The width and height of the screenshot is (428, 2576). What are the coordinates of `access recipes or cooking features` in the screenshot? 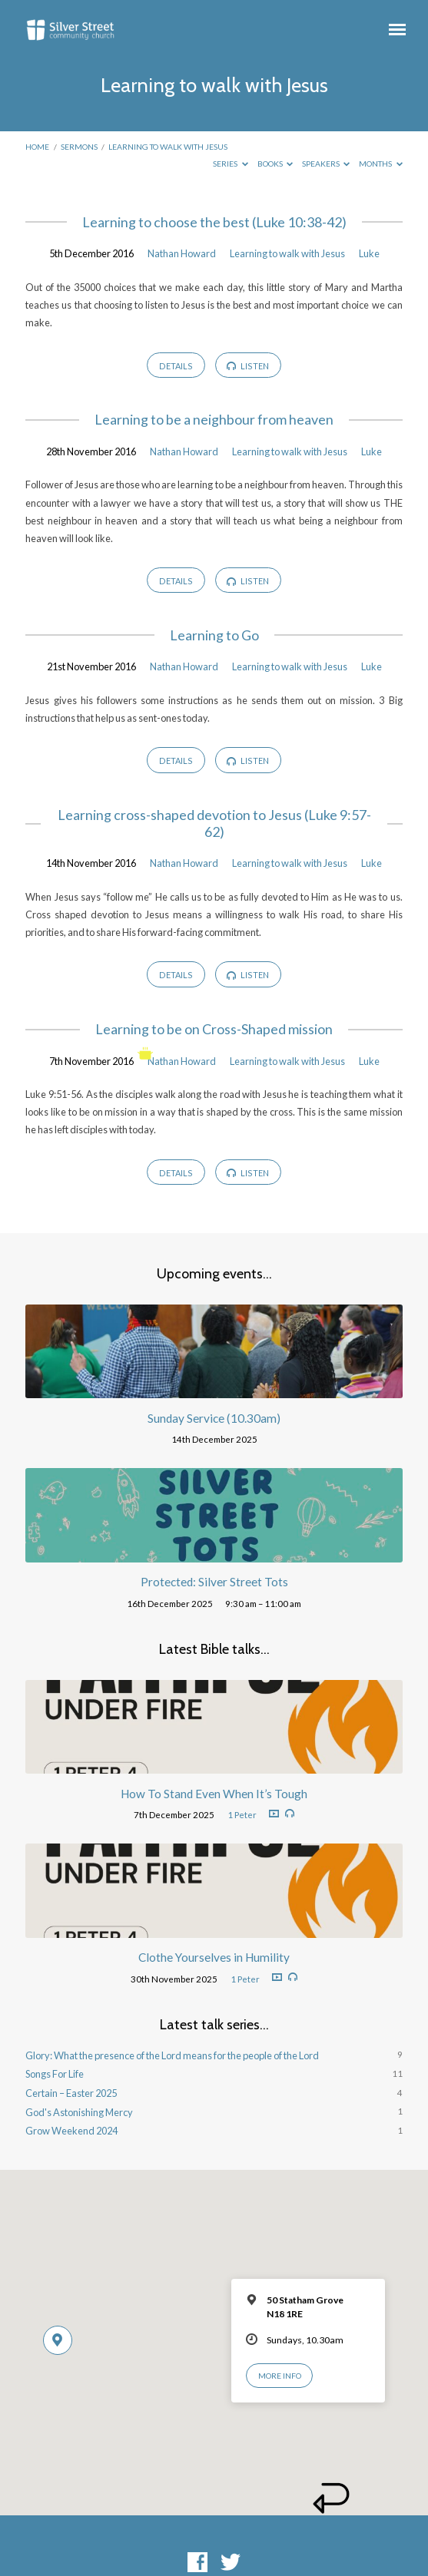 It's located at (145, 1054).